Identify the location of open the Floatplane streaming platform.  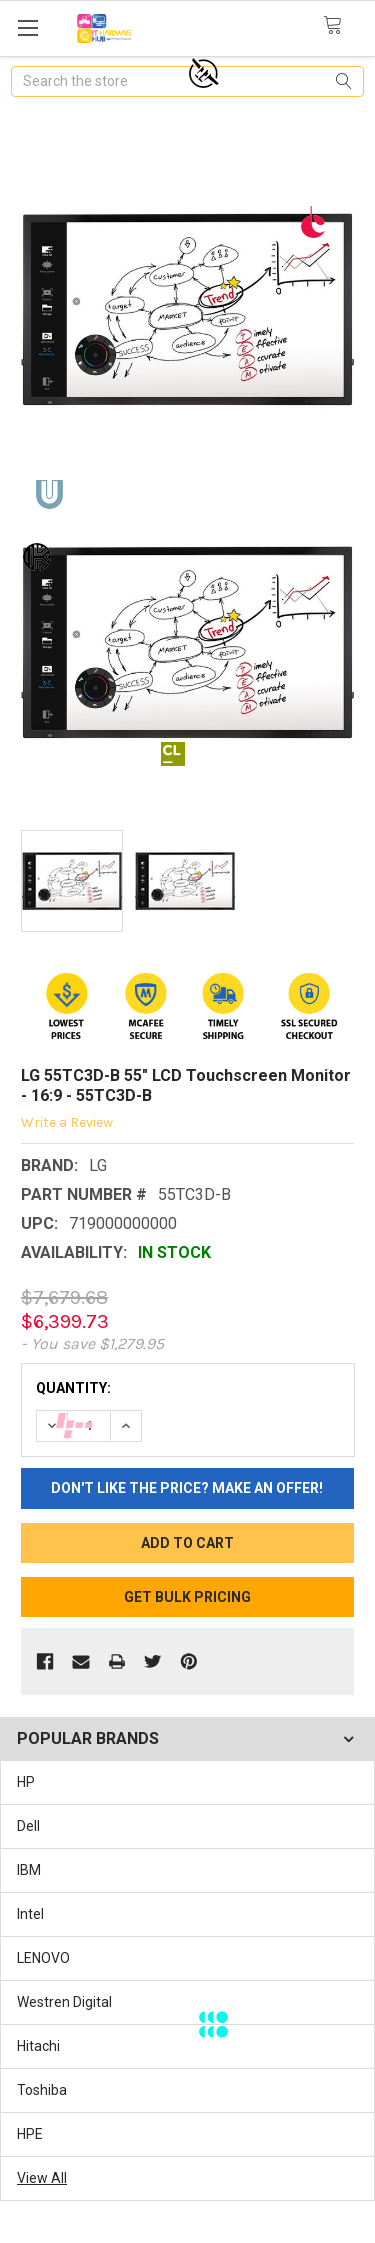
(204, 73).